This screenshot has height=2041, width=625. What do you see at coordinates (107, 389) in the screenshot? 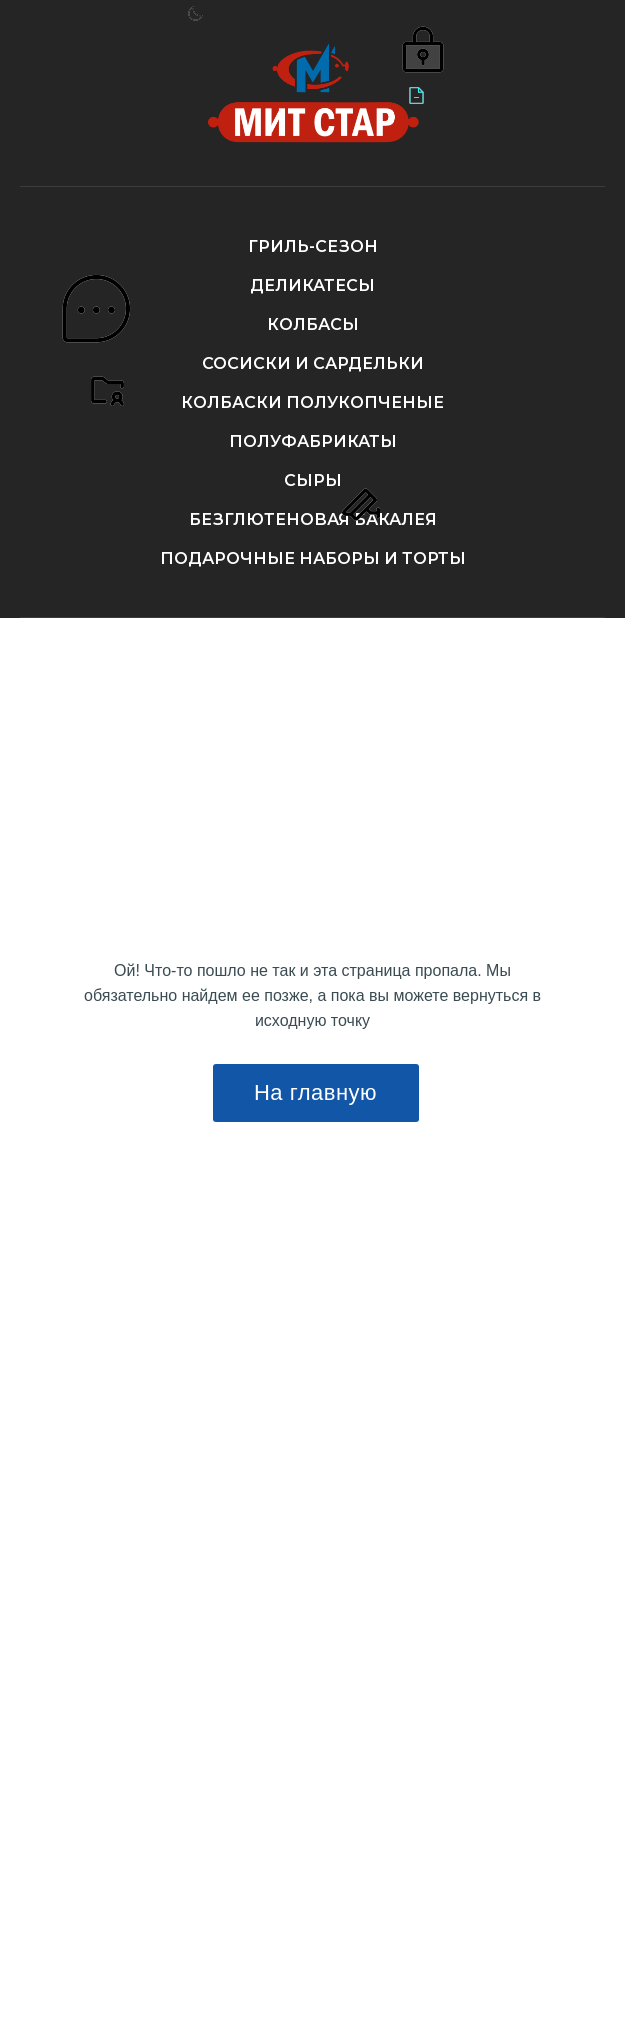
I see `access user files or personal folder` at bounding box center [107, 389].